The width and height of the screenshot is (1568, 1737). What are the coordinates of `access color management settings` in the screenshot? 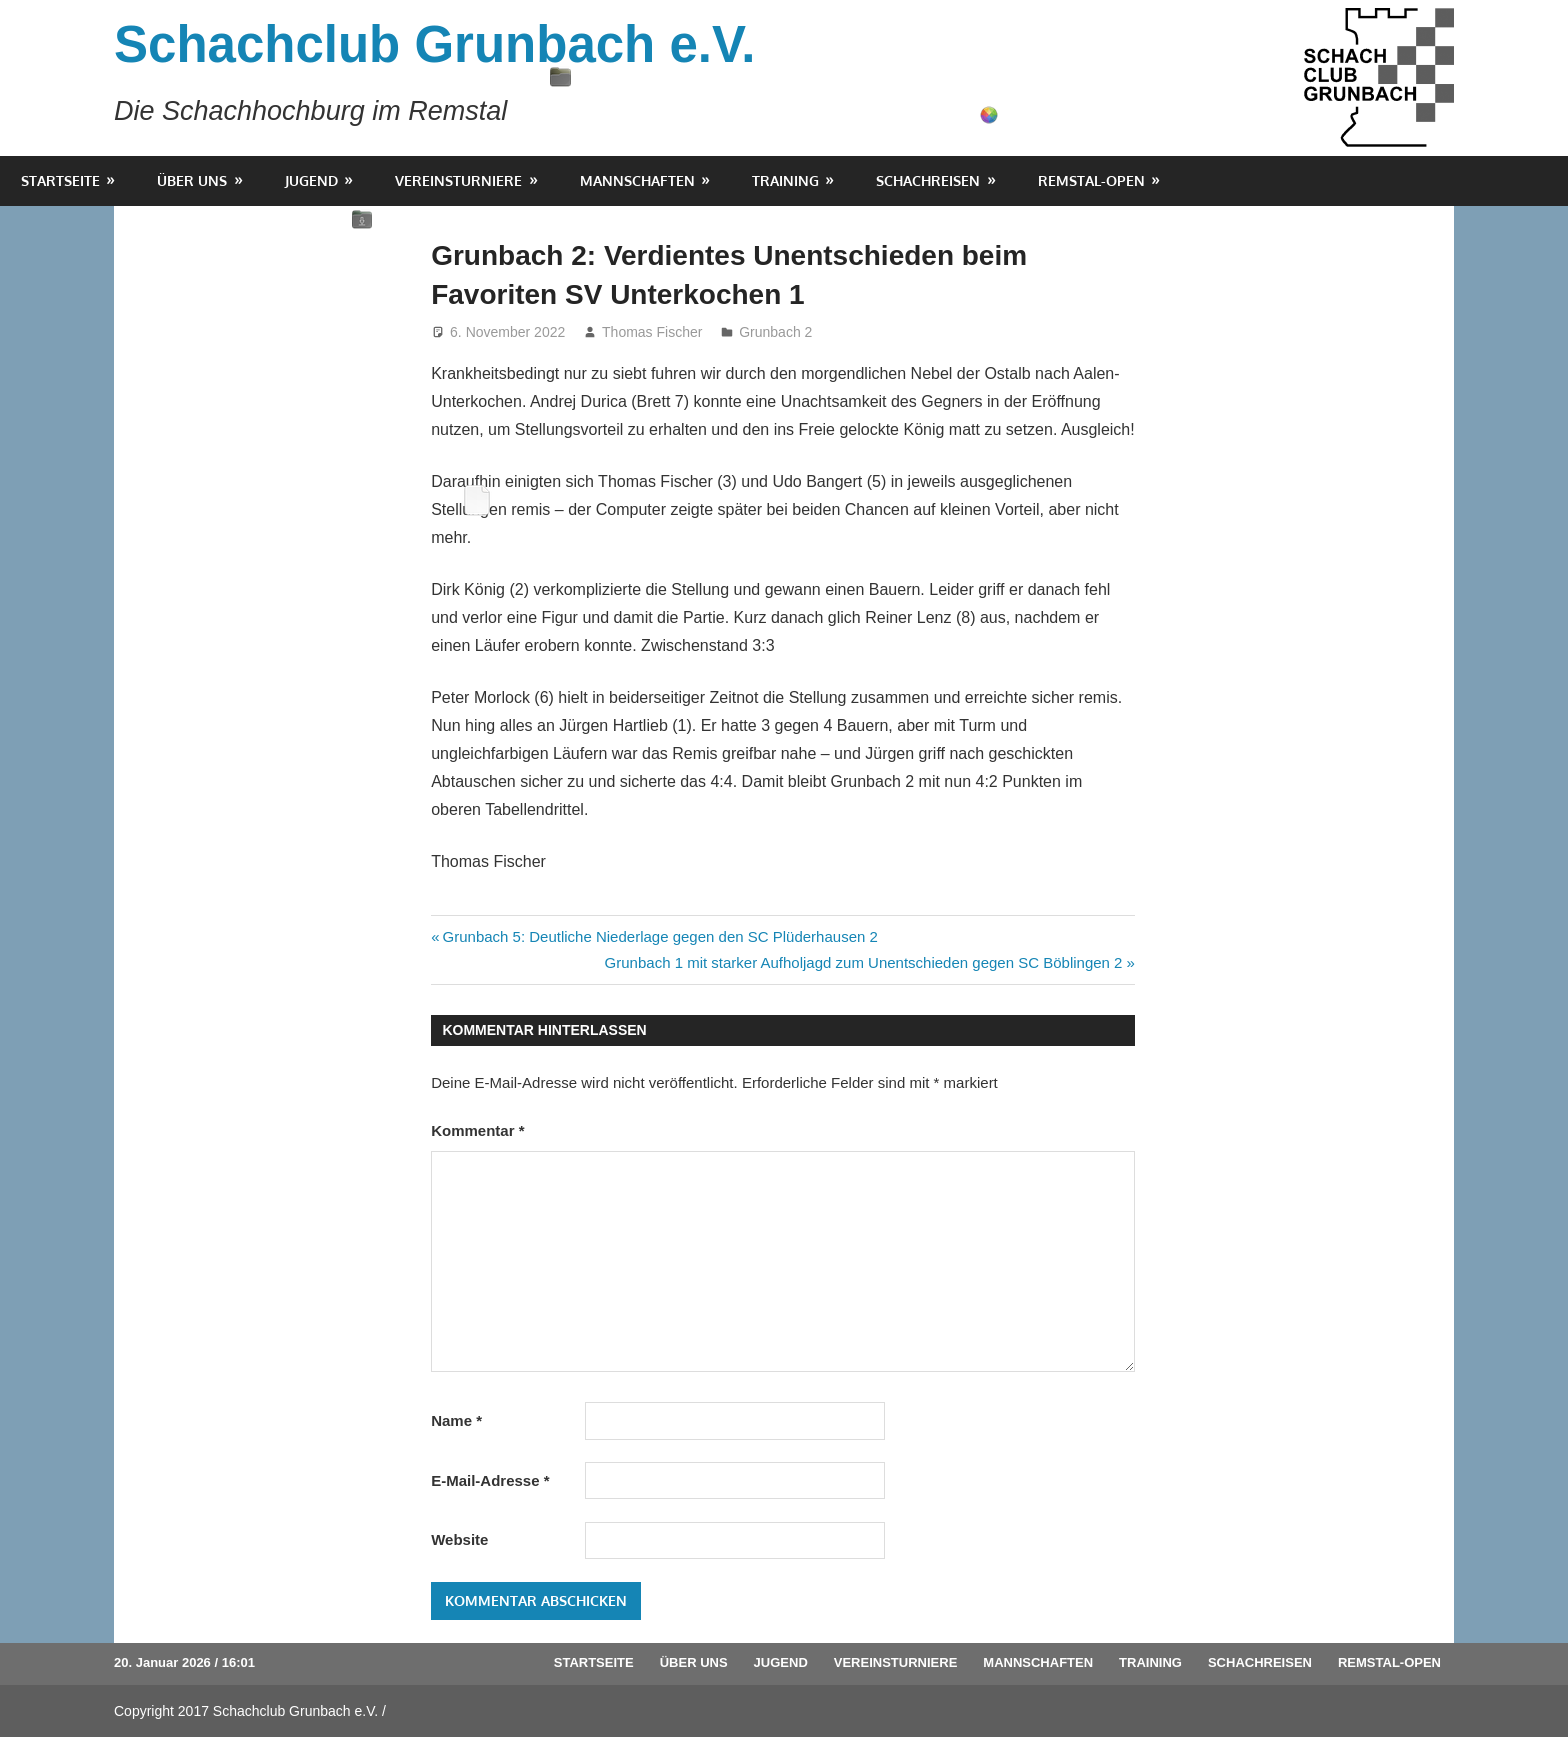 It's located at (989, 115).